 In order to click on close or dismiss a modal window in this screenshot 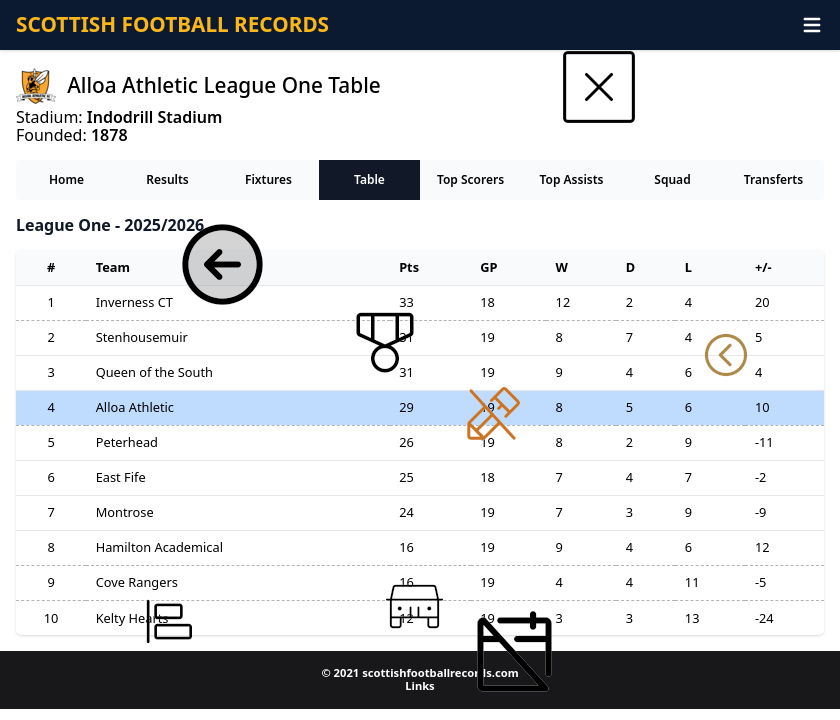, I will do `click(599, 87)`.